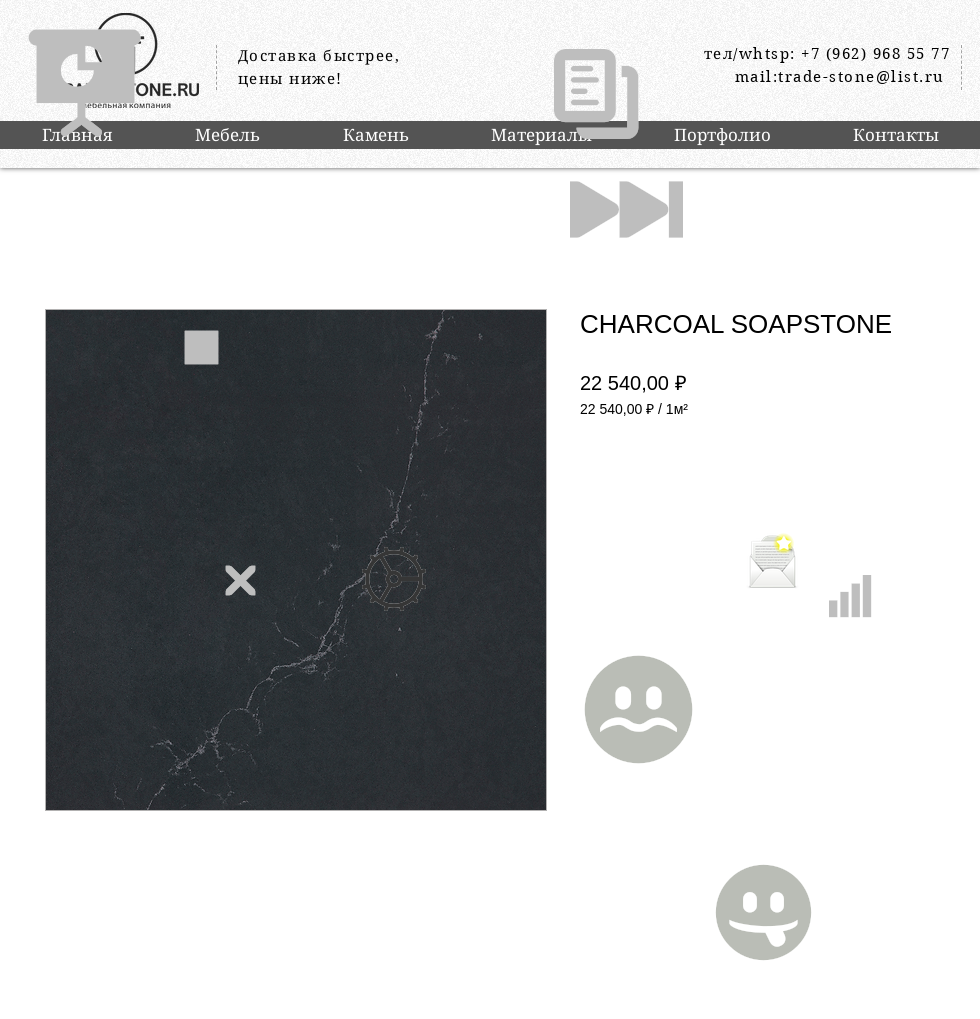 The image size is (980, 1019). I want to click on close the current window, so click(240, 580).